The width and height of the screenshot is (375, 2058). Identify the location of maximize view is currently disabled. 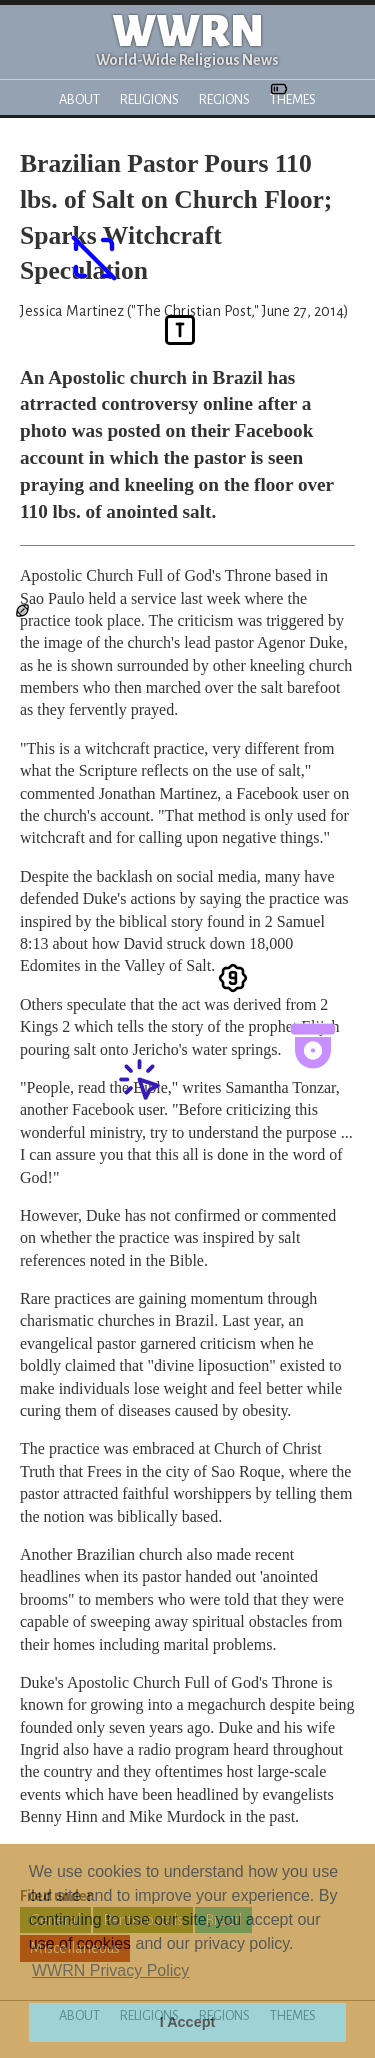
(94, 258).